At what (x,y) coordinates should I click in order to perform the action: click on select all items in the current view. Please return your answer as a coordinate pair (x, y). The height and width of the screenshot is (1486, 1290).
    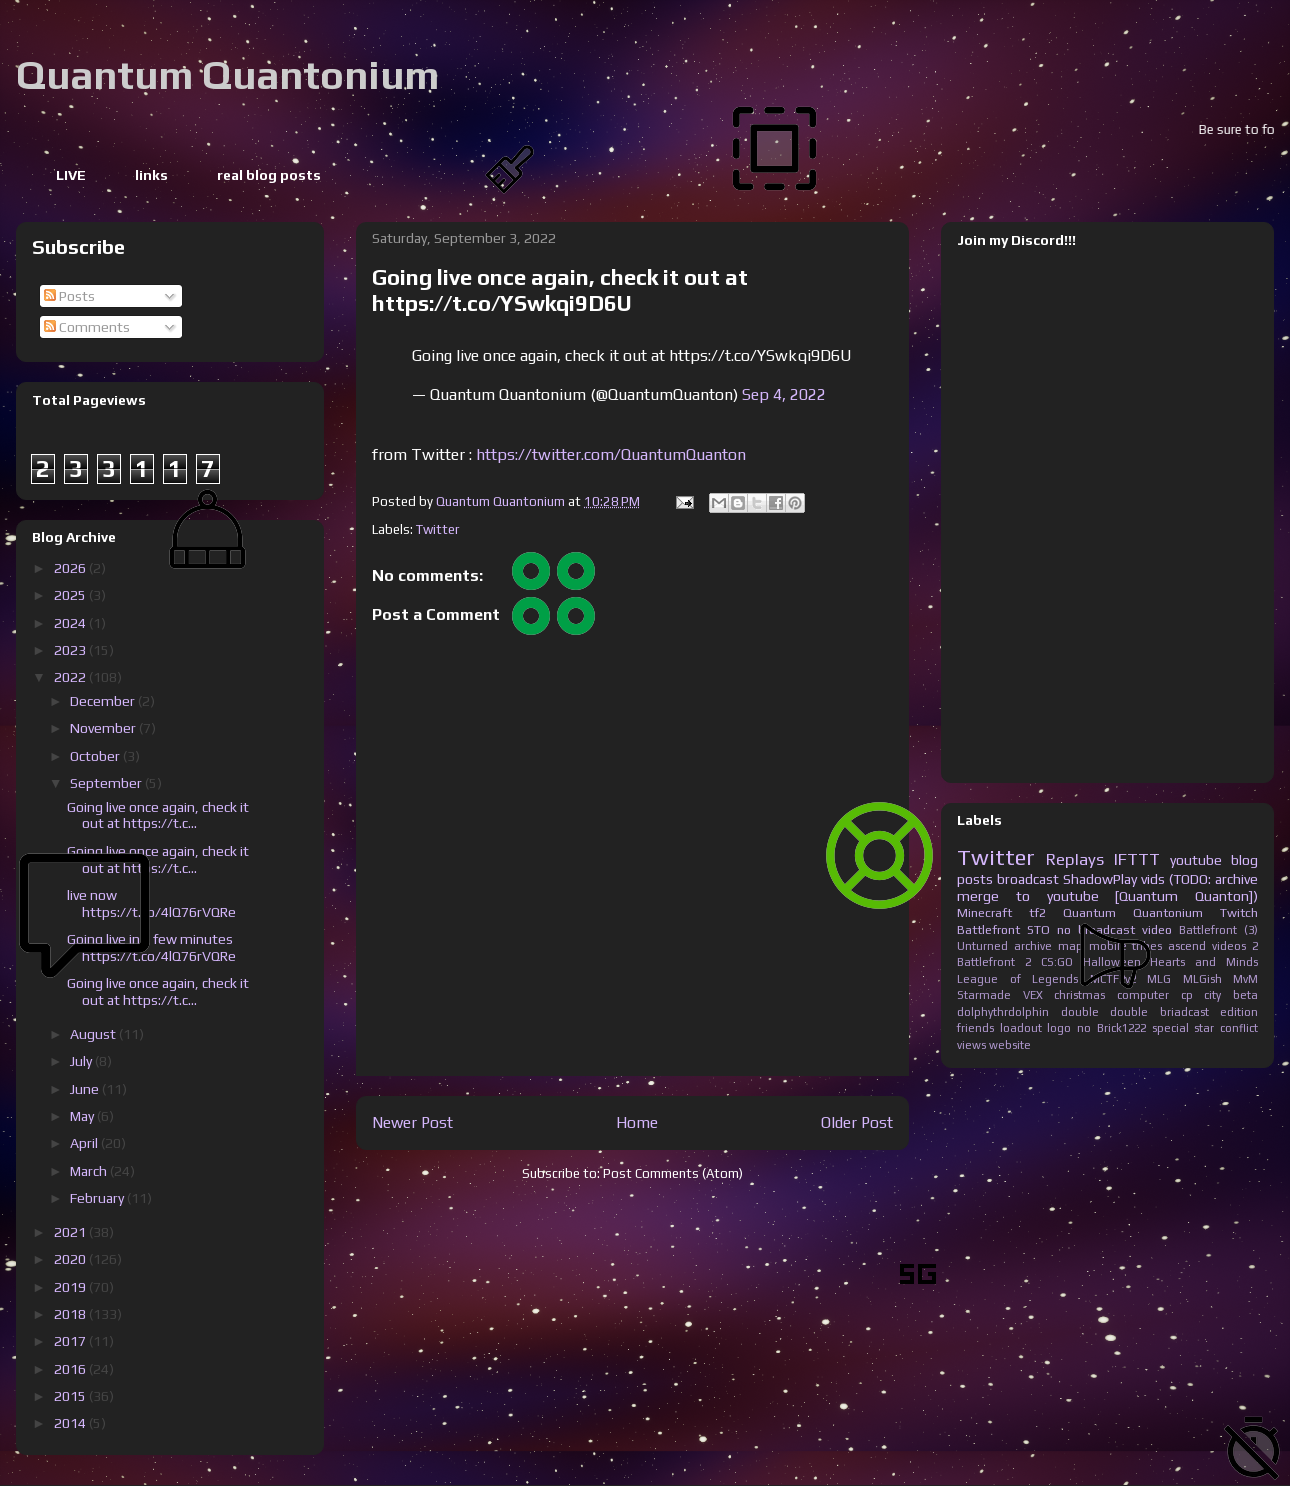
    Looking at the image, I should click on (774, 148).